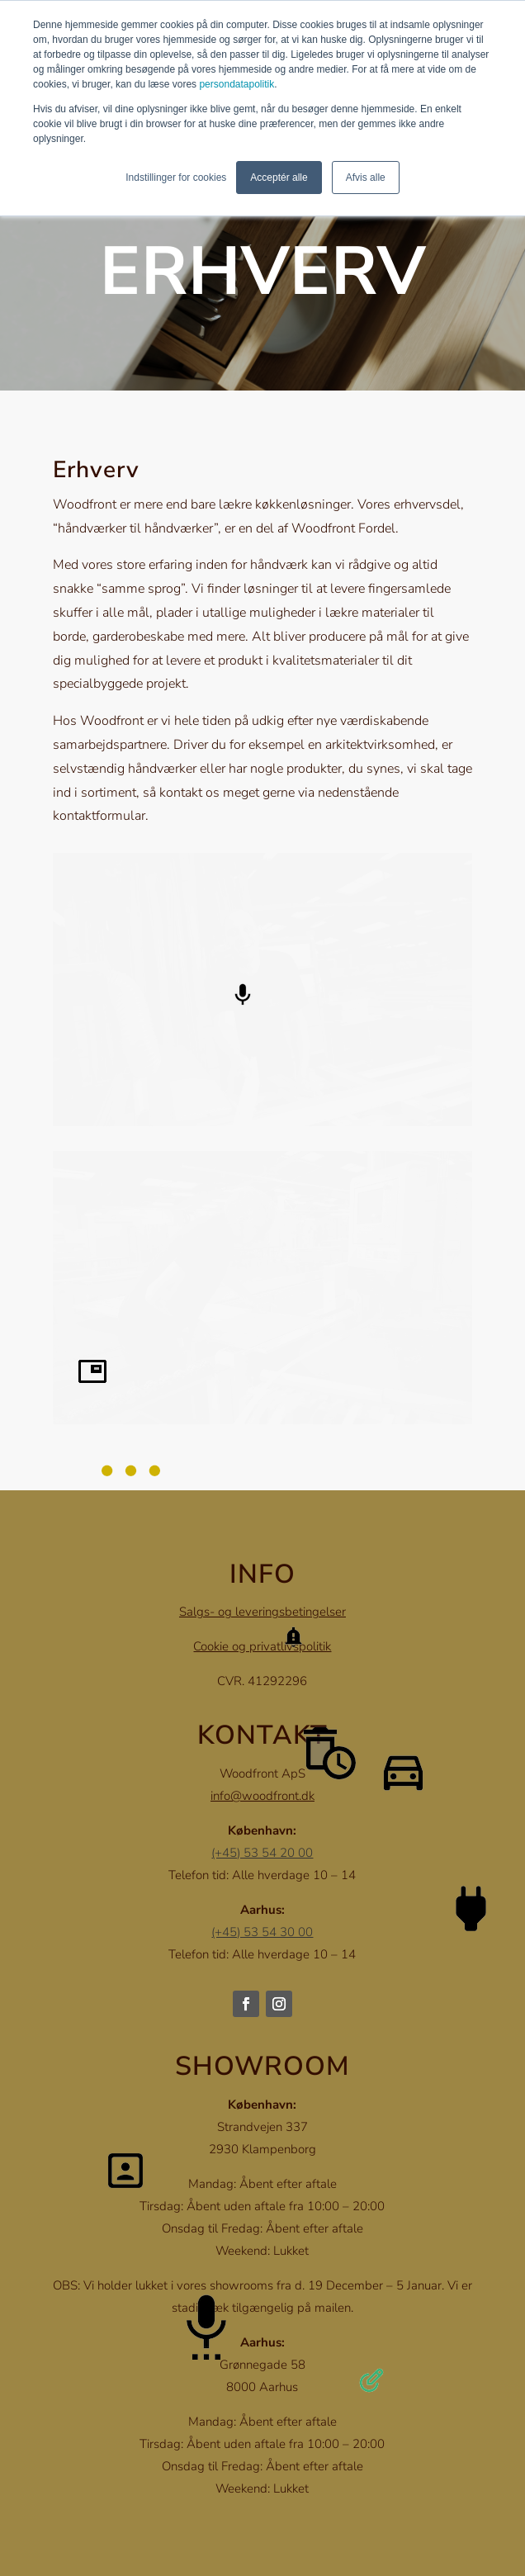 This screenshot has height=2576, width=525. Describe the element at coordinates (206, 2326) in the screenshot. I see `access voice input settings` at that location.